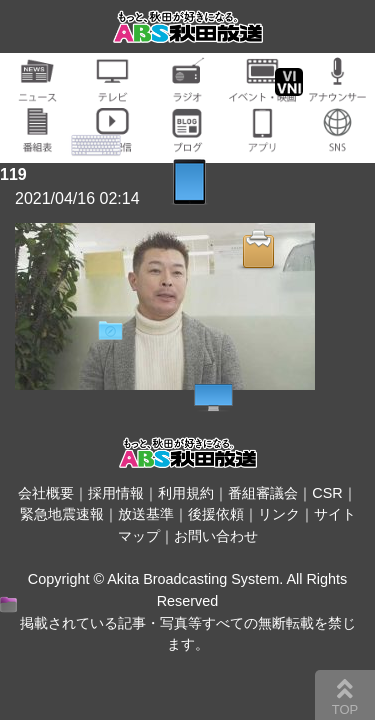 This screenshot has height=720, width=375. What do you see at coordinates (96, 145) in the screenshot?
I see `connect a wireless bluetooth keyboard` at bounding box center [96, 145].